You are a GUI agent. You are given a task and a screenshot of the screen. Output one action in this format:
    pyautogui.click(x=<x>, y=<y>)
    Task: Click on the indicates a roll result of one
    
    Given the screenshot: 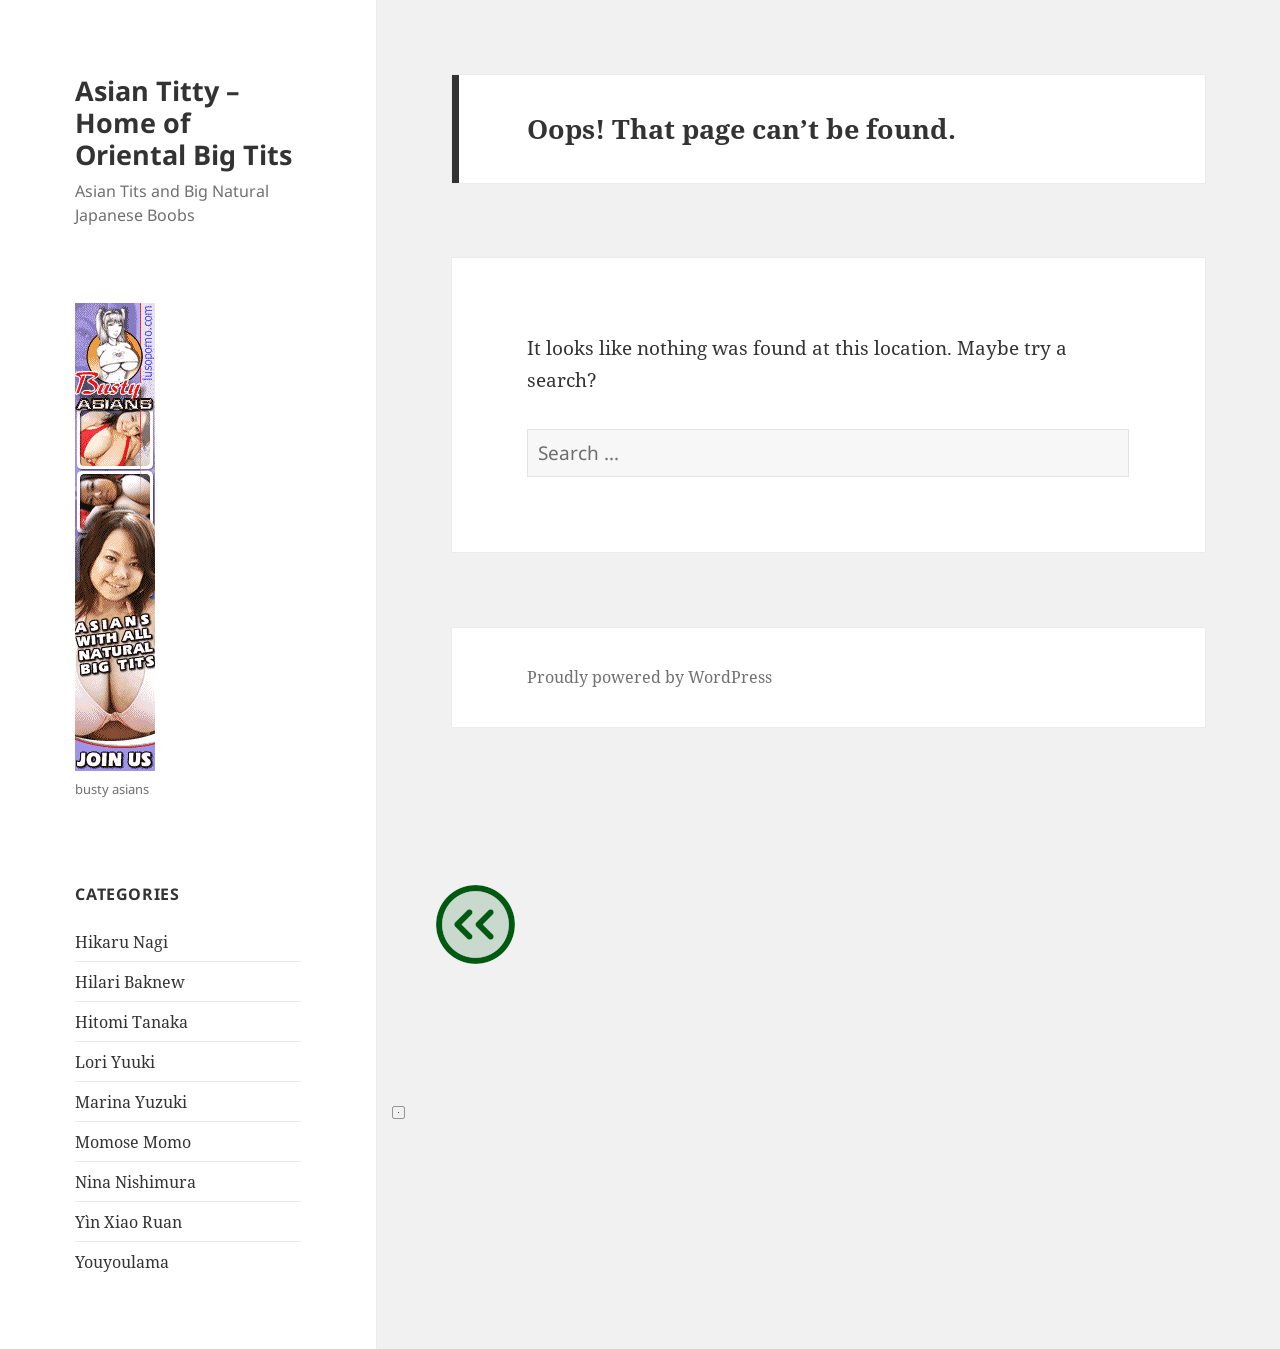 What is the action you would take?
    pyautogui.click(x=398, y=1112)
    